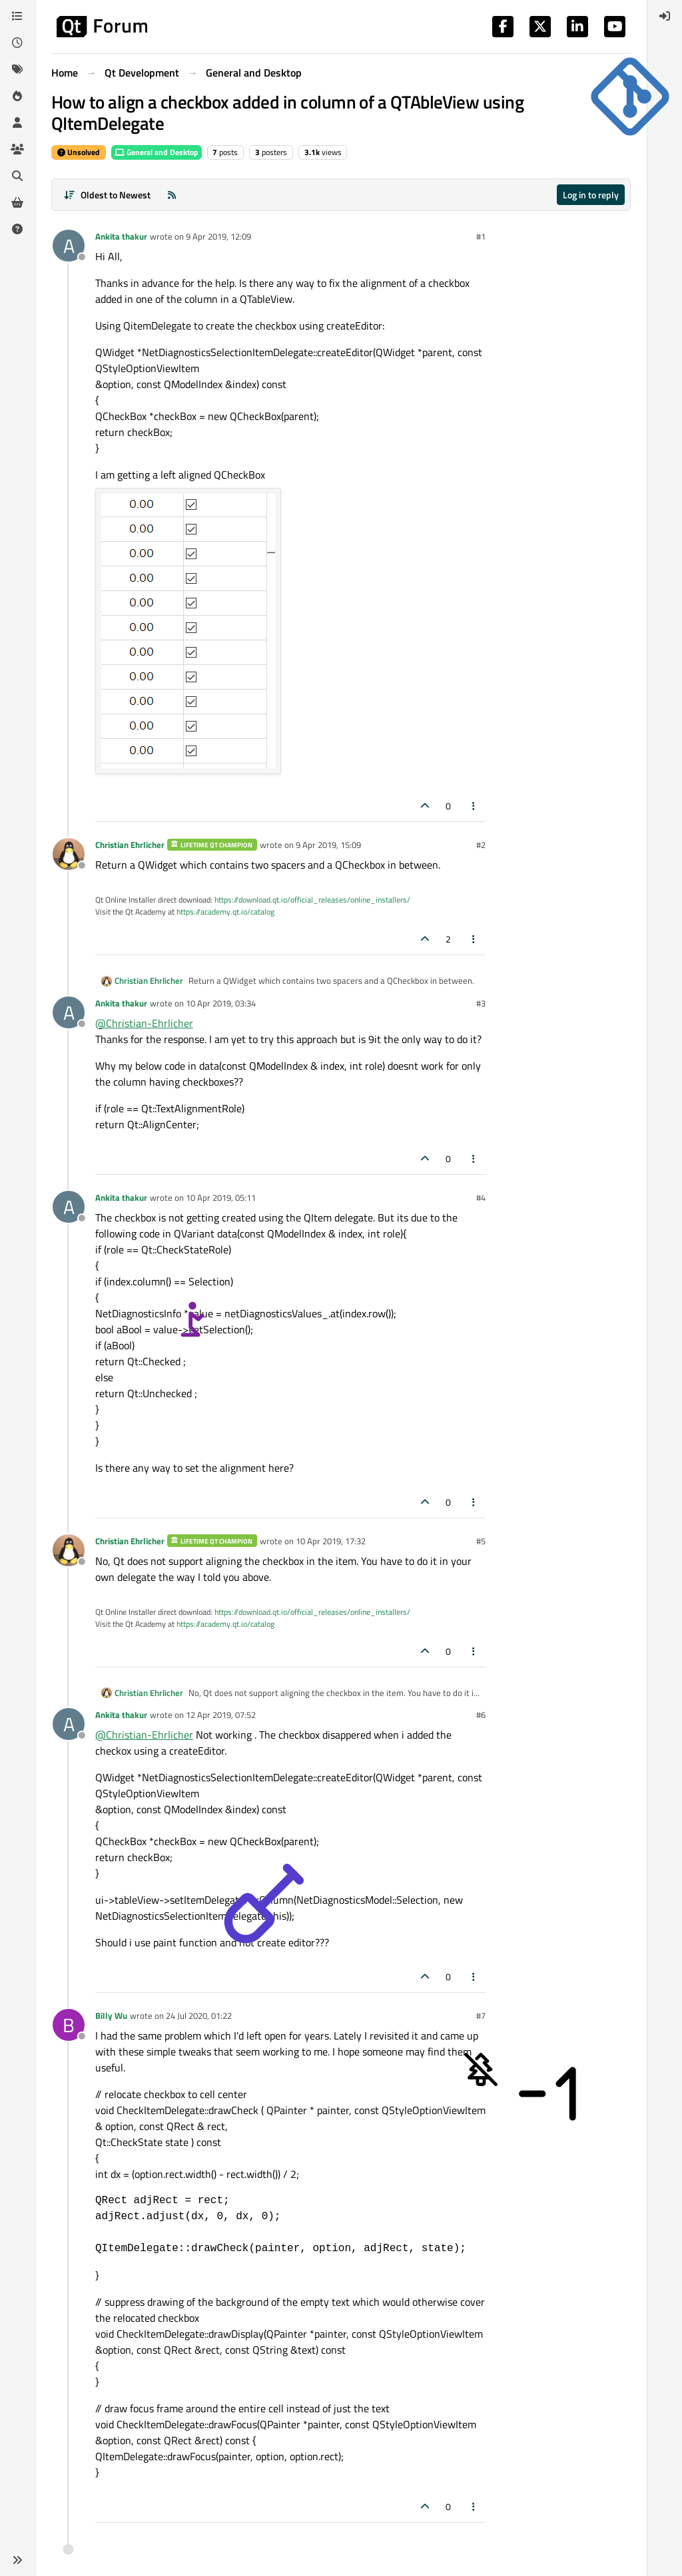 The width and height of the screenshot is (682, 2576). Describe the element at coordinates (552, 2093) in the screenshot. I see `decrease exposure by one stop` at that location.